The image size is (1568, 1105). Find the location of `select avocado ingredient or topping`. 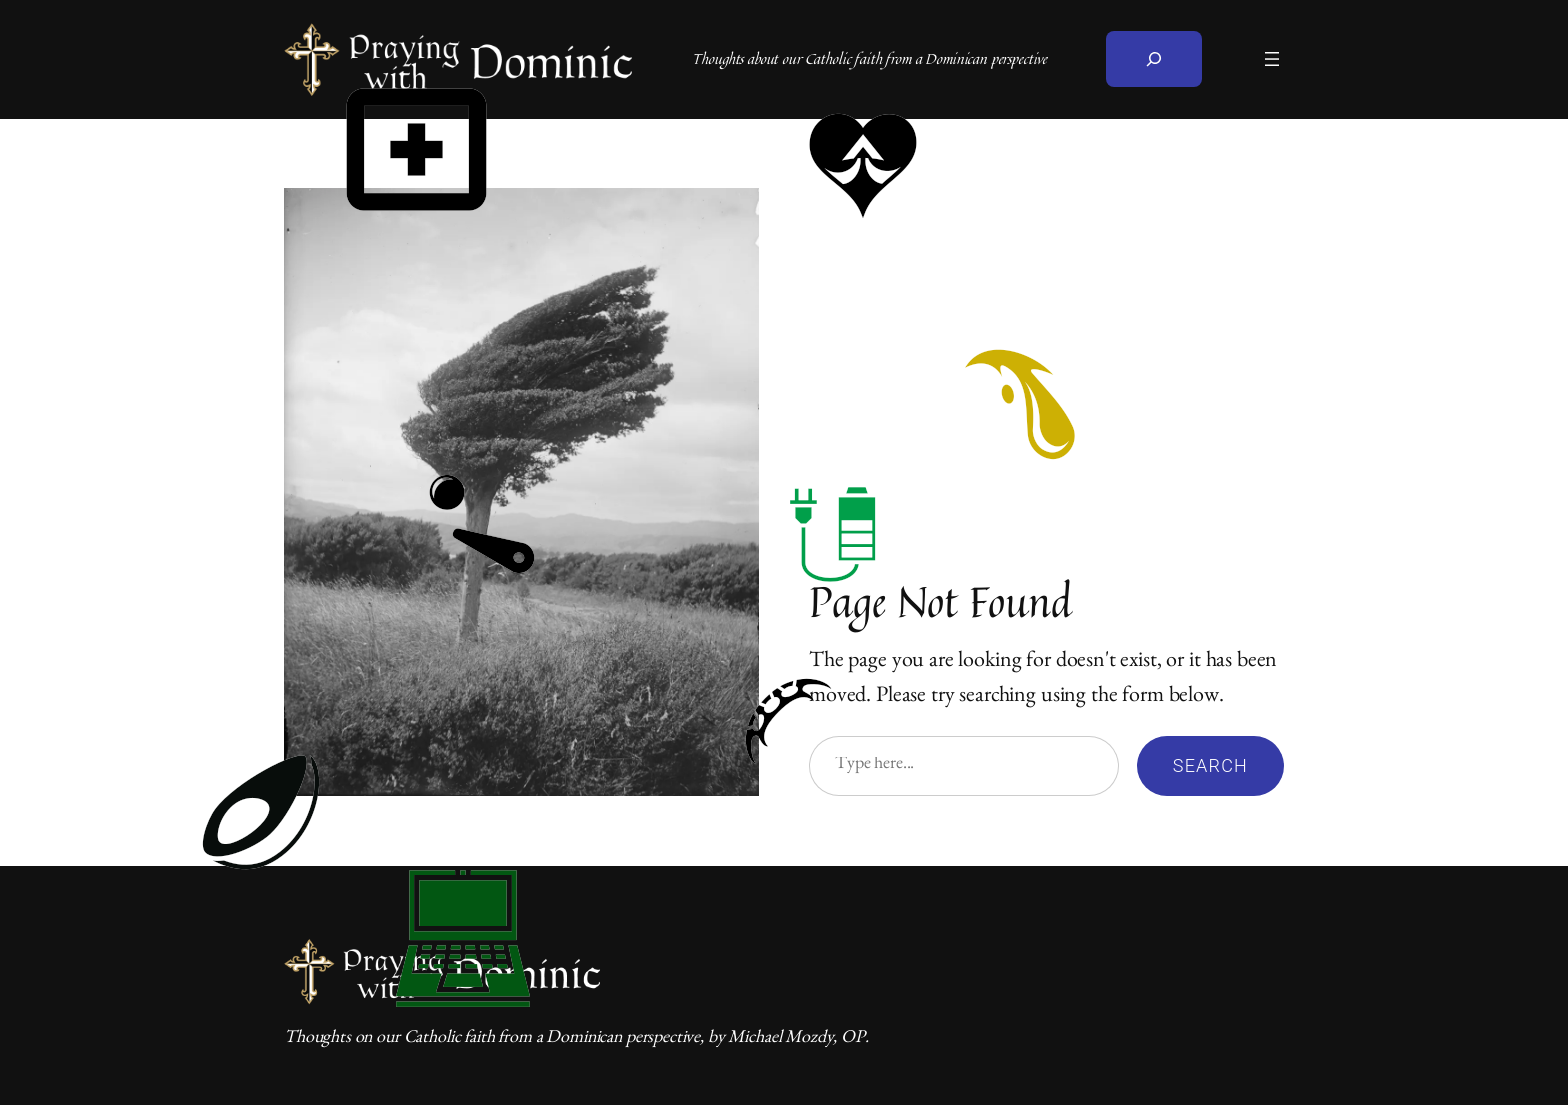

select avocado ingredient or topping is located at coordinates (261, 812).